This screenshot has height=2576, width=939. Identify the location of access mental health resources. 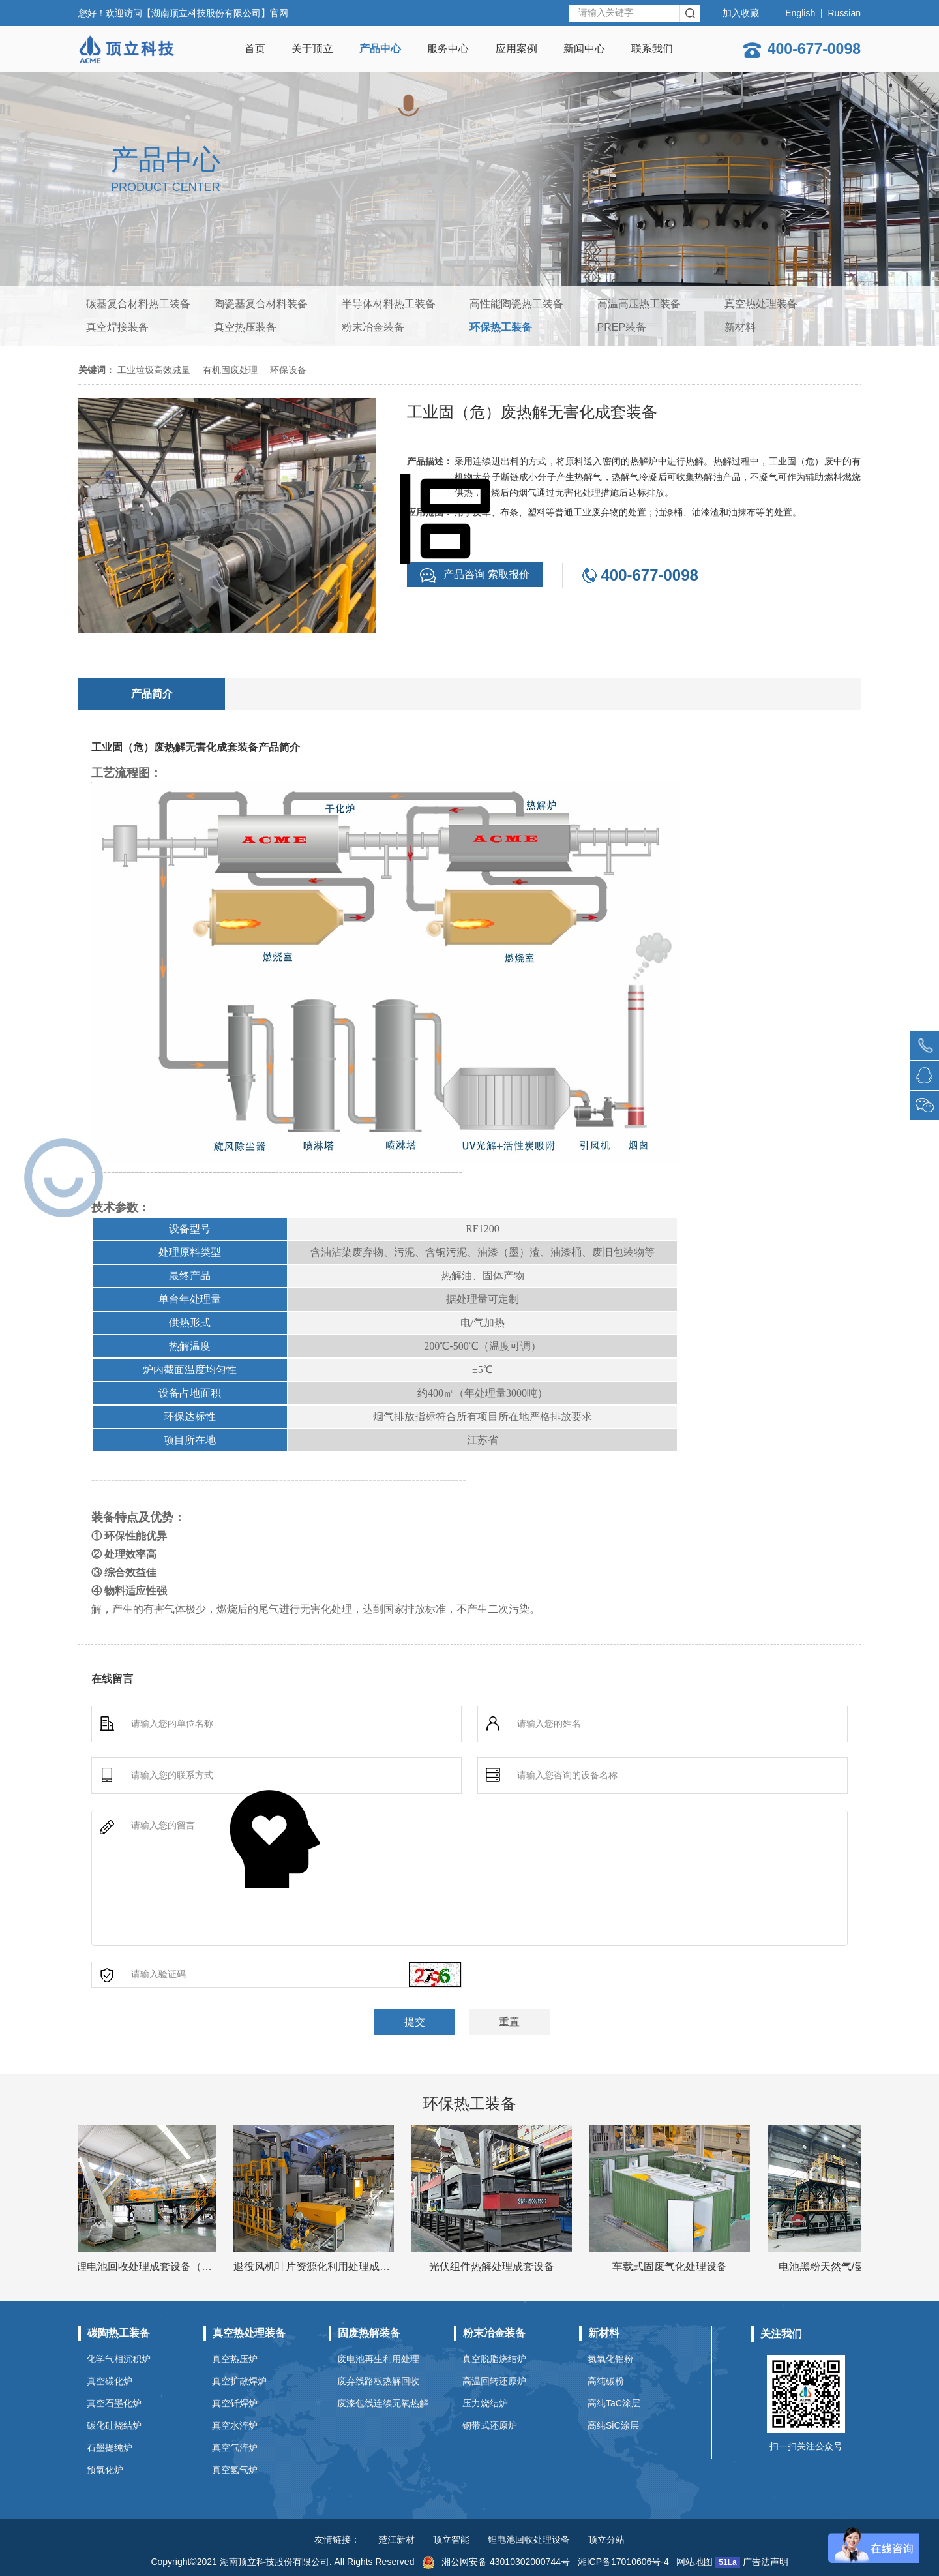
(274, 1839).